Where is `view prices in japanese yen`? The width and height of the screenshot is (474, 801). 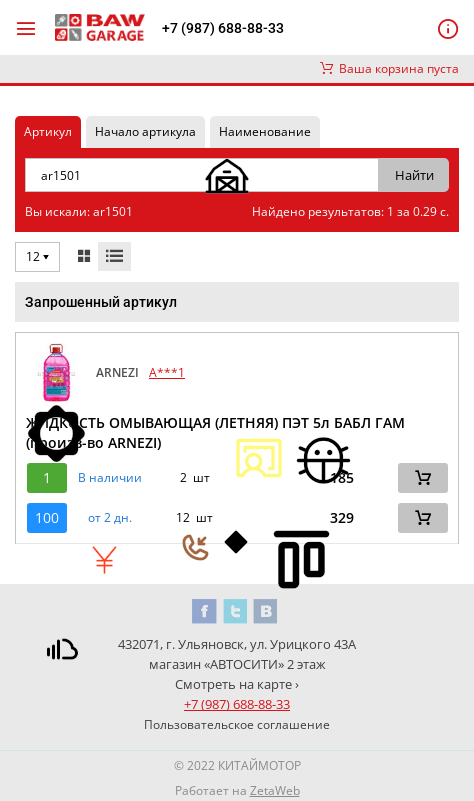
view prices in japanese yen is located at coordinates (104, 559).